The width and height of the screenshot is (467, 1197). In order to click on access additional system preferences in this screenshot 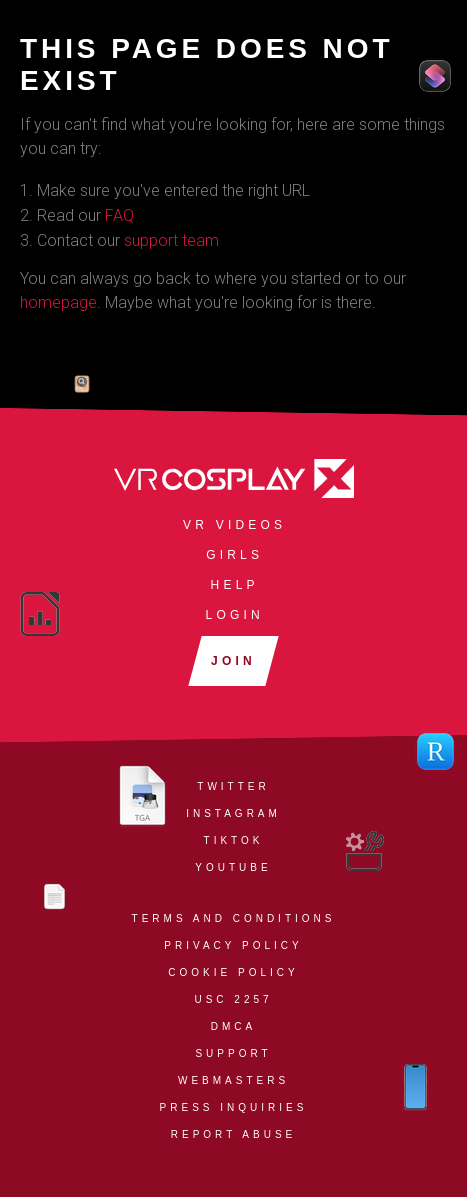, I will do `click(364, 851)`.